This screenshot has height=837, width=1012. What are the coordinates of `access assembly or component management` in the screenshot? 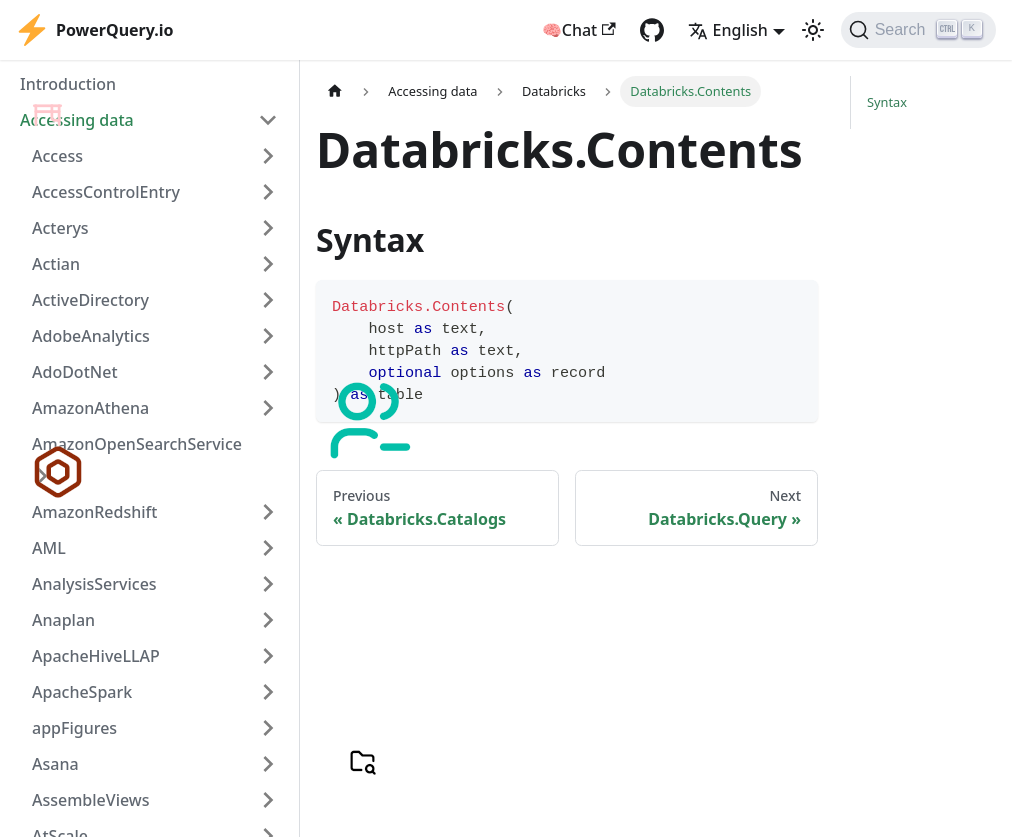 It's located at (58, 472).